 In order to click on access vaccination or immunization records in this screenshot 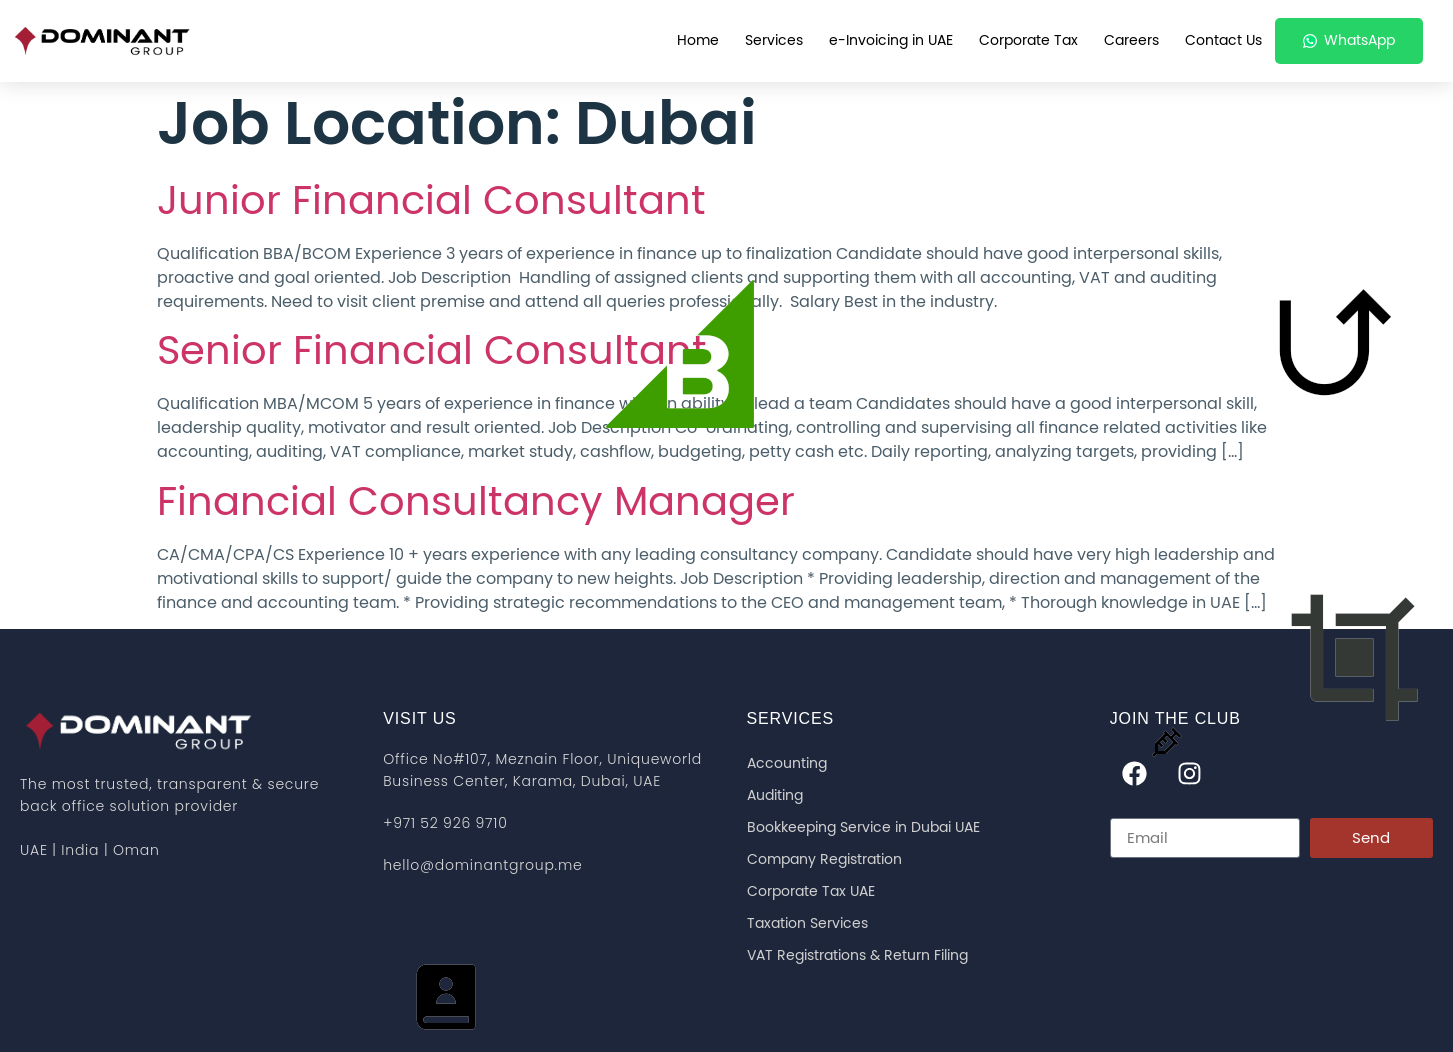, I will do `click(1167, 742)`.